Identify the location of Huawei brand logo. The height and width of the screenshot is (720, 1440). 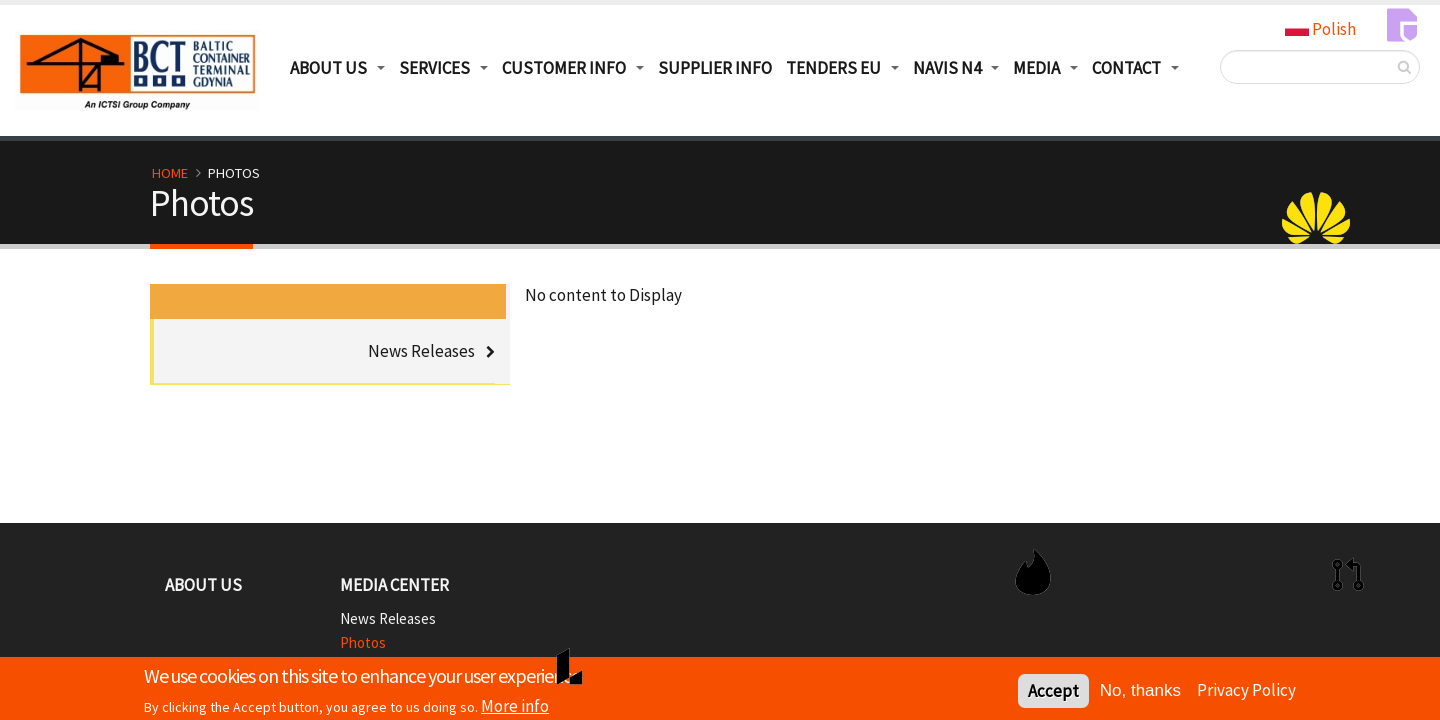
(1316, 218).